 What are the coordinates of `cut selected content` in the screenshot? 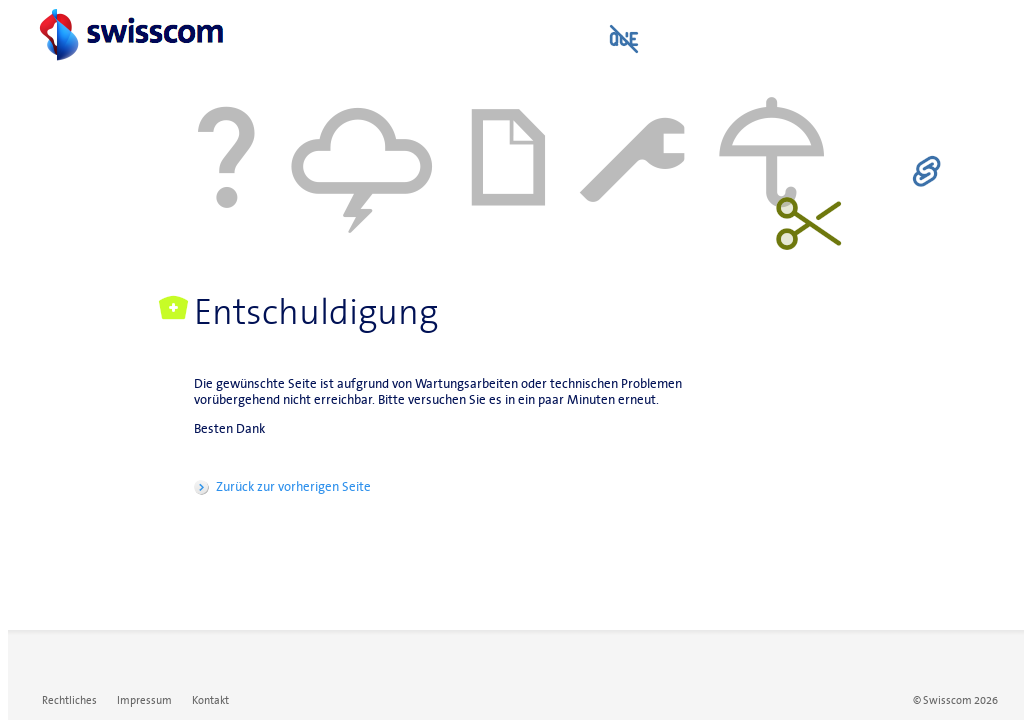 It's located at (807, 223).